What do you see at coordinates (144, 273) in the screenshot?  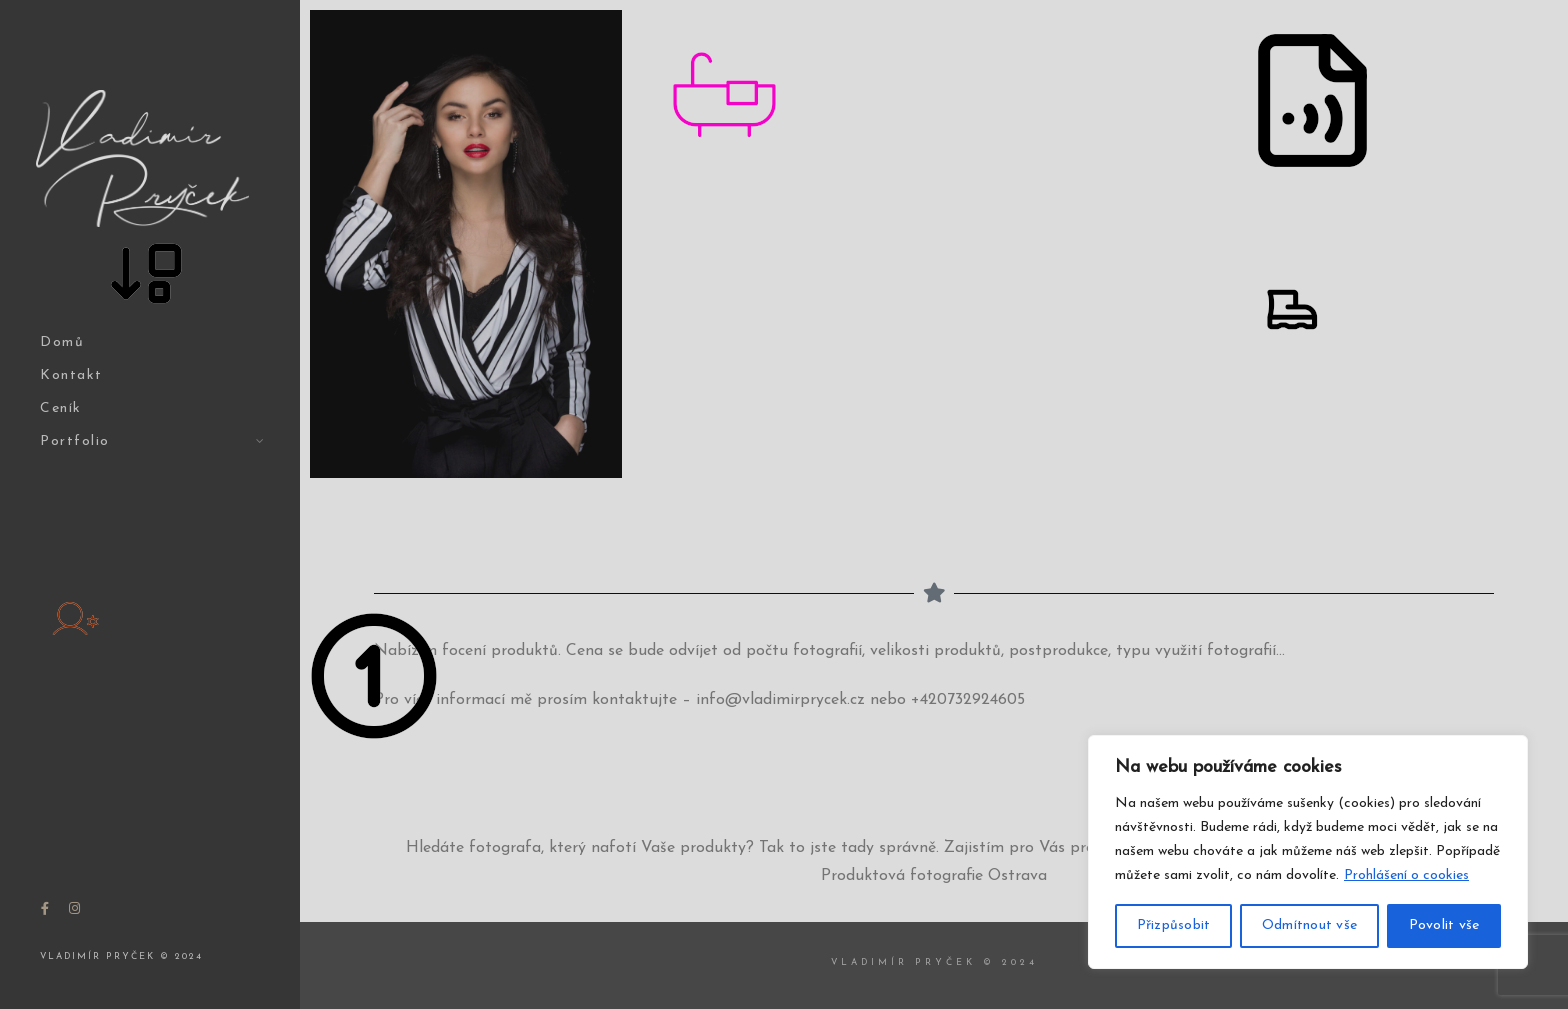 I see `sort items from smallest to largest` at bounding box center [144, 273].